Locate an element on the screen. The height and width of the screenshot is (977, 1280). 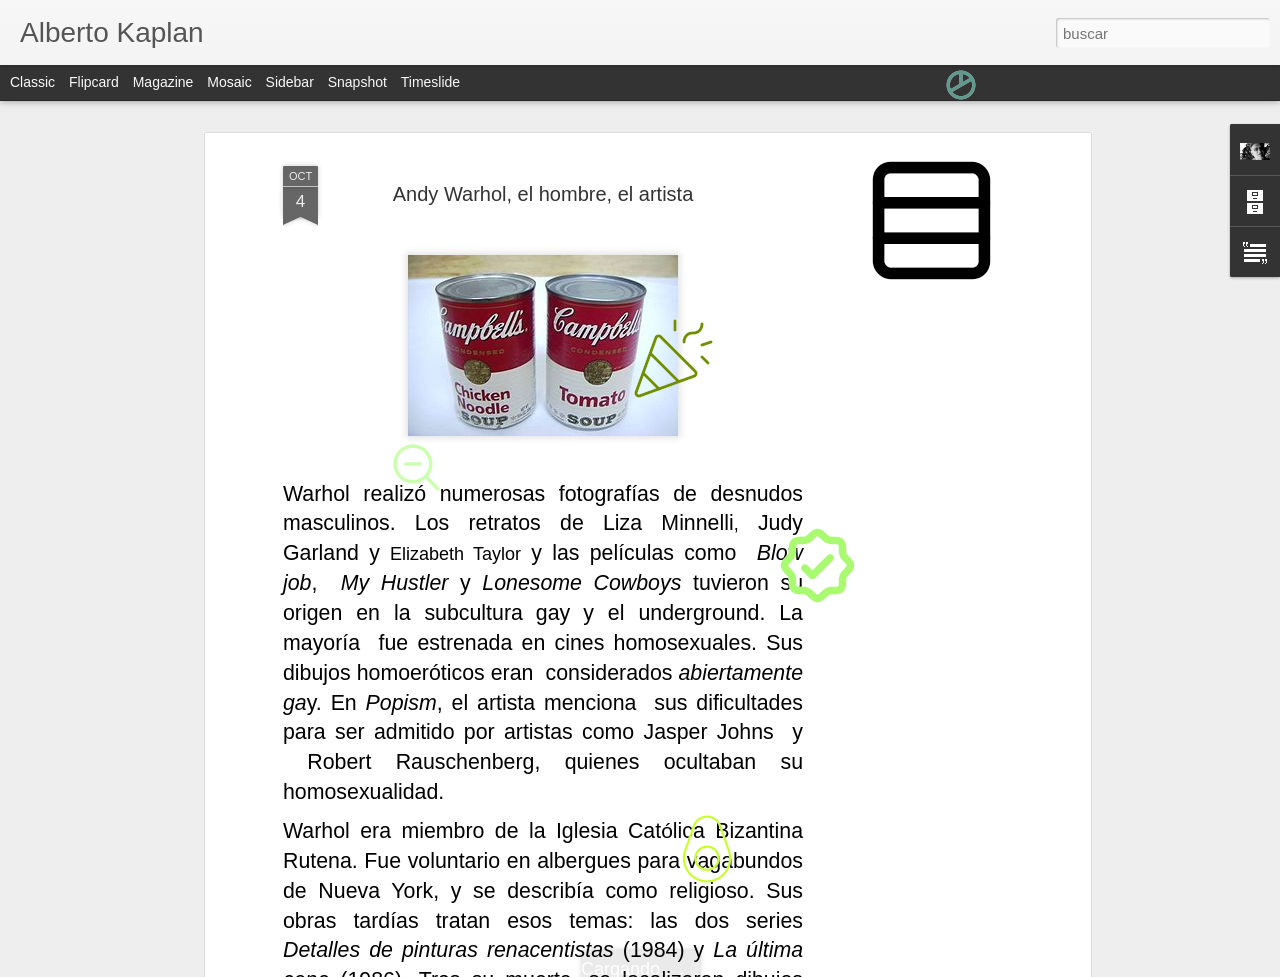
indicates verified or authenticated status is located at coordinates (817, 565).